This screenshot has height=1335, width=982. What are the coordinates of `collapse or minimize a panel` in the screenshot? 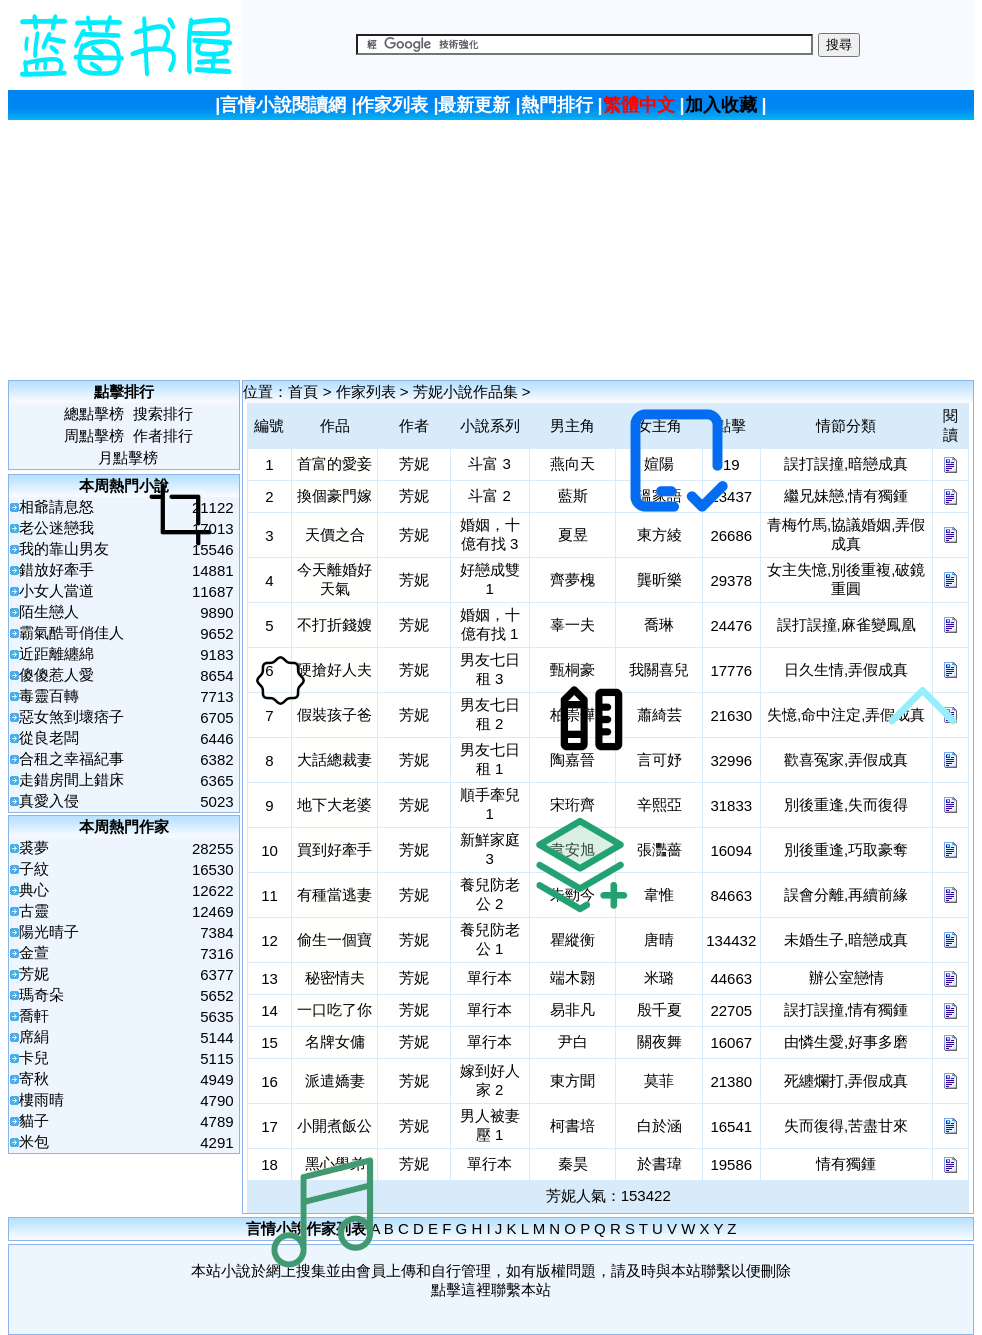 It's located at (922, 724).